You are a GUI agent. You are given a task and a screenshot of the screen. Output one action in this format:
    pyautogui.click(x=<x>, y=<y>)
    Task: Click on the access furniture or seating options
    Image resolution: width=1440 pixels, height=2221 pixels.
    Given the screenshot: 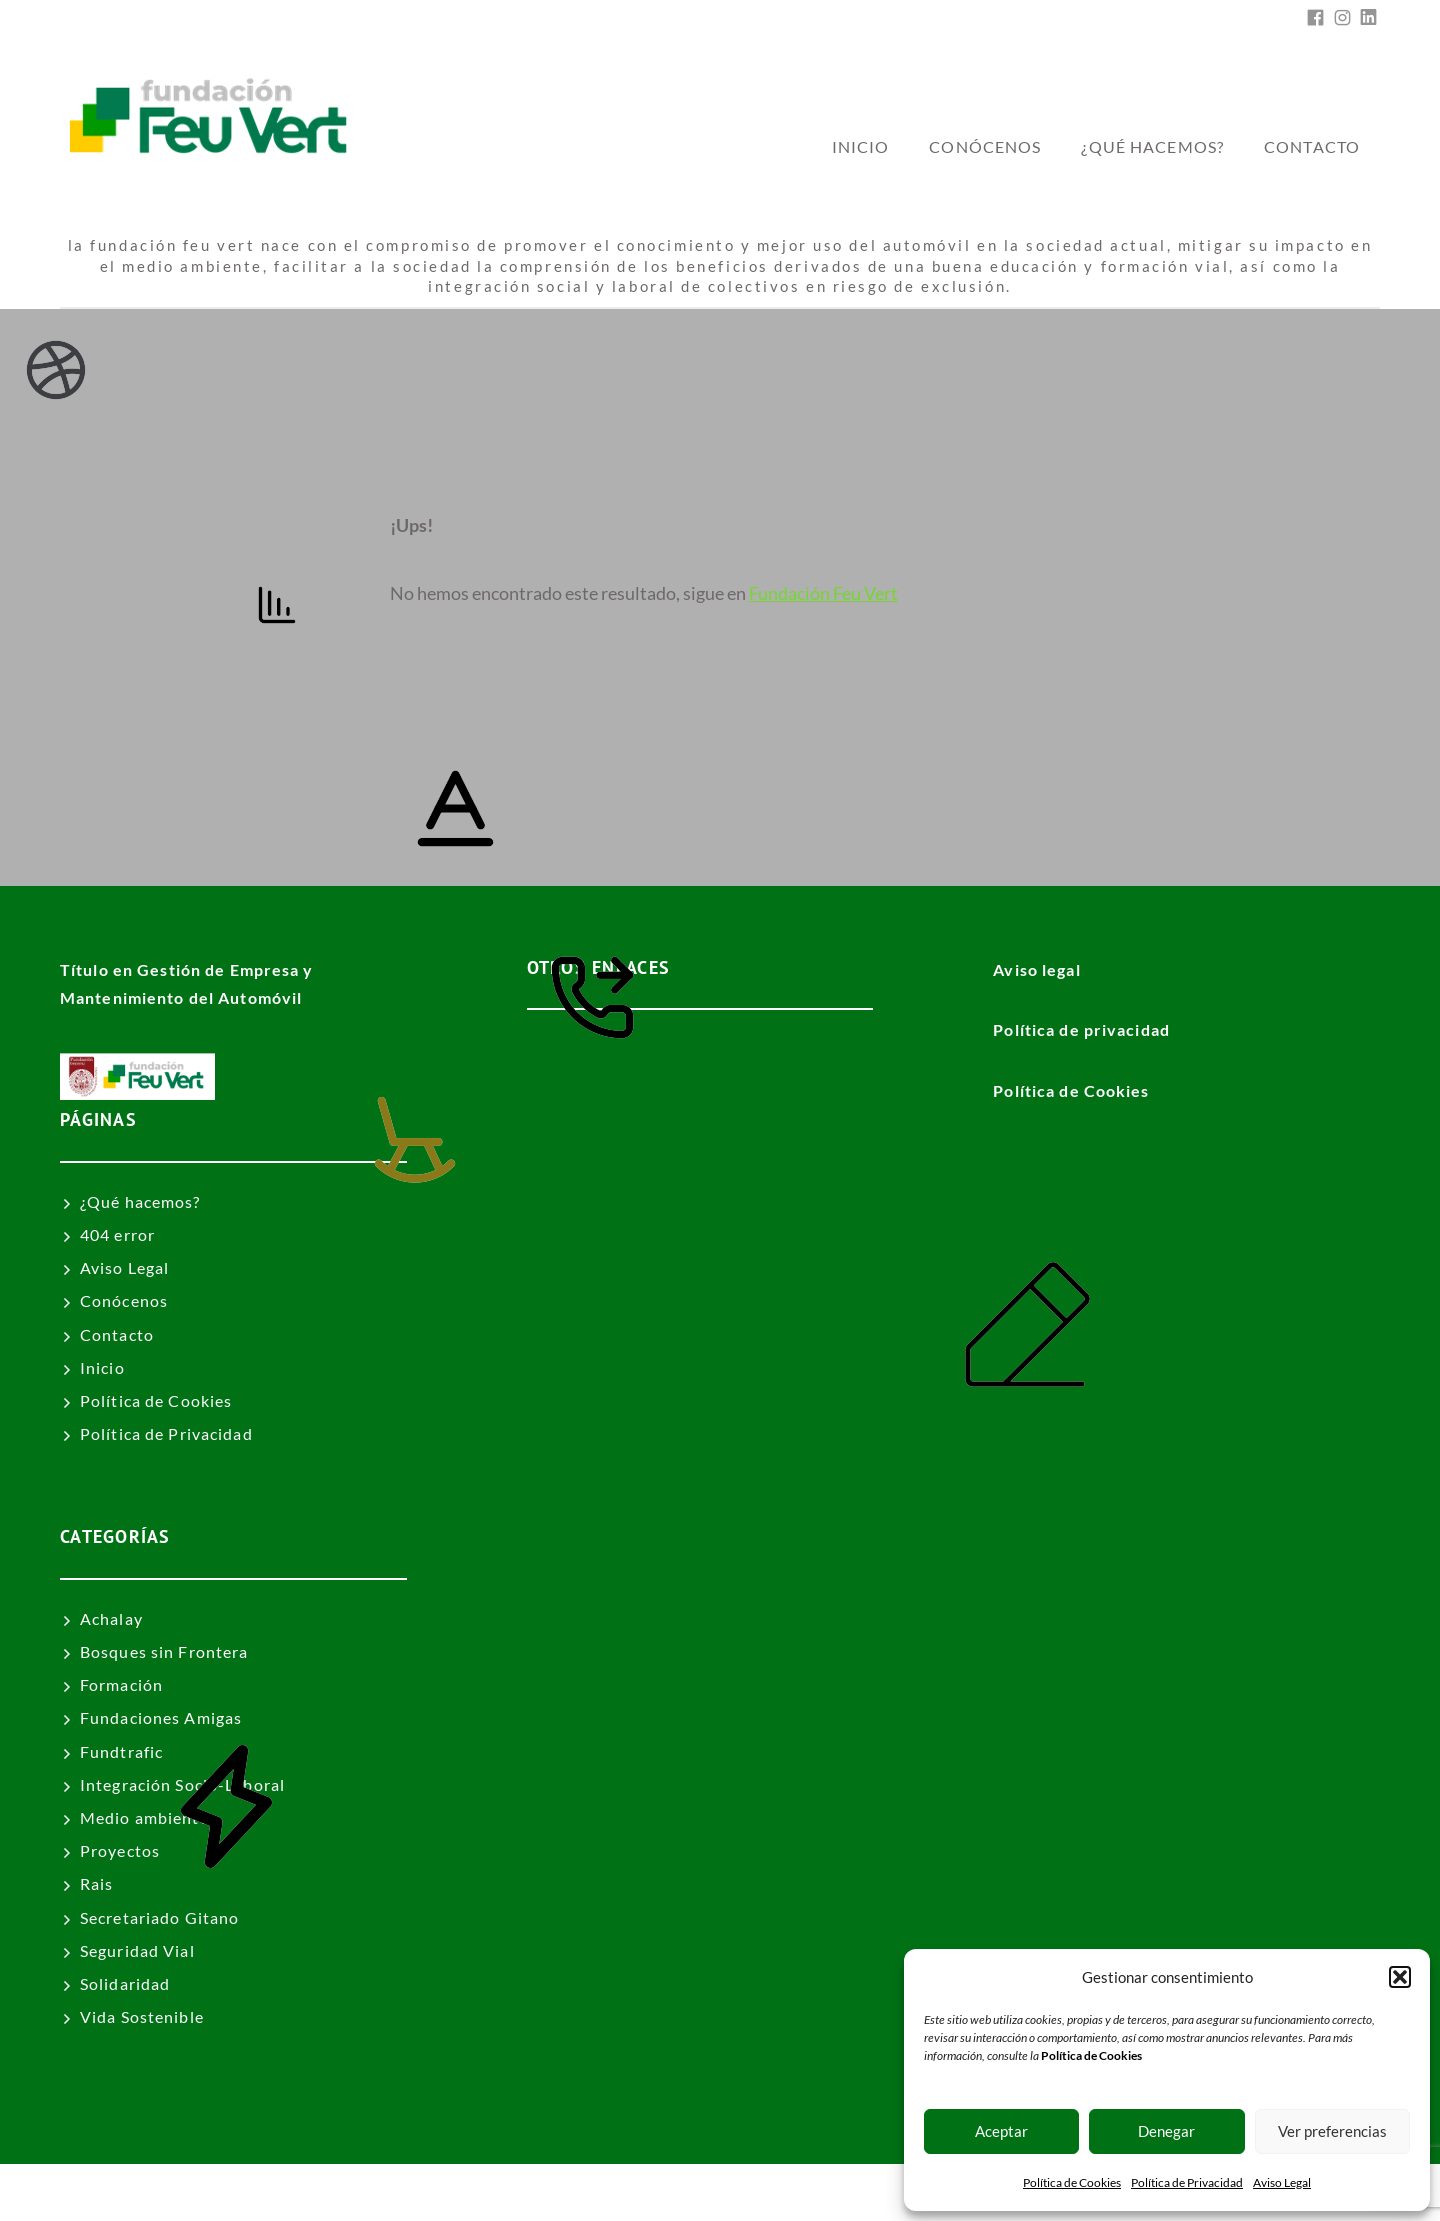 What is the action you would take?
    pyautogui.click(x=415, y=1140)
    